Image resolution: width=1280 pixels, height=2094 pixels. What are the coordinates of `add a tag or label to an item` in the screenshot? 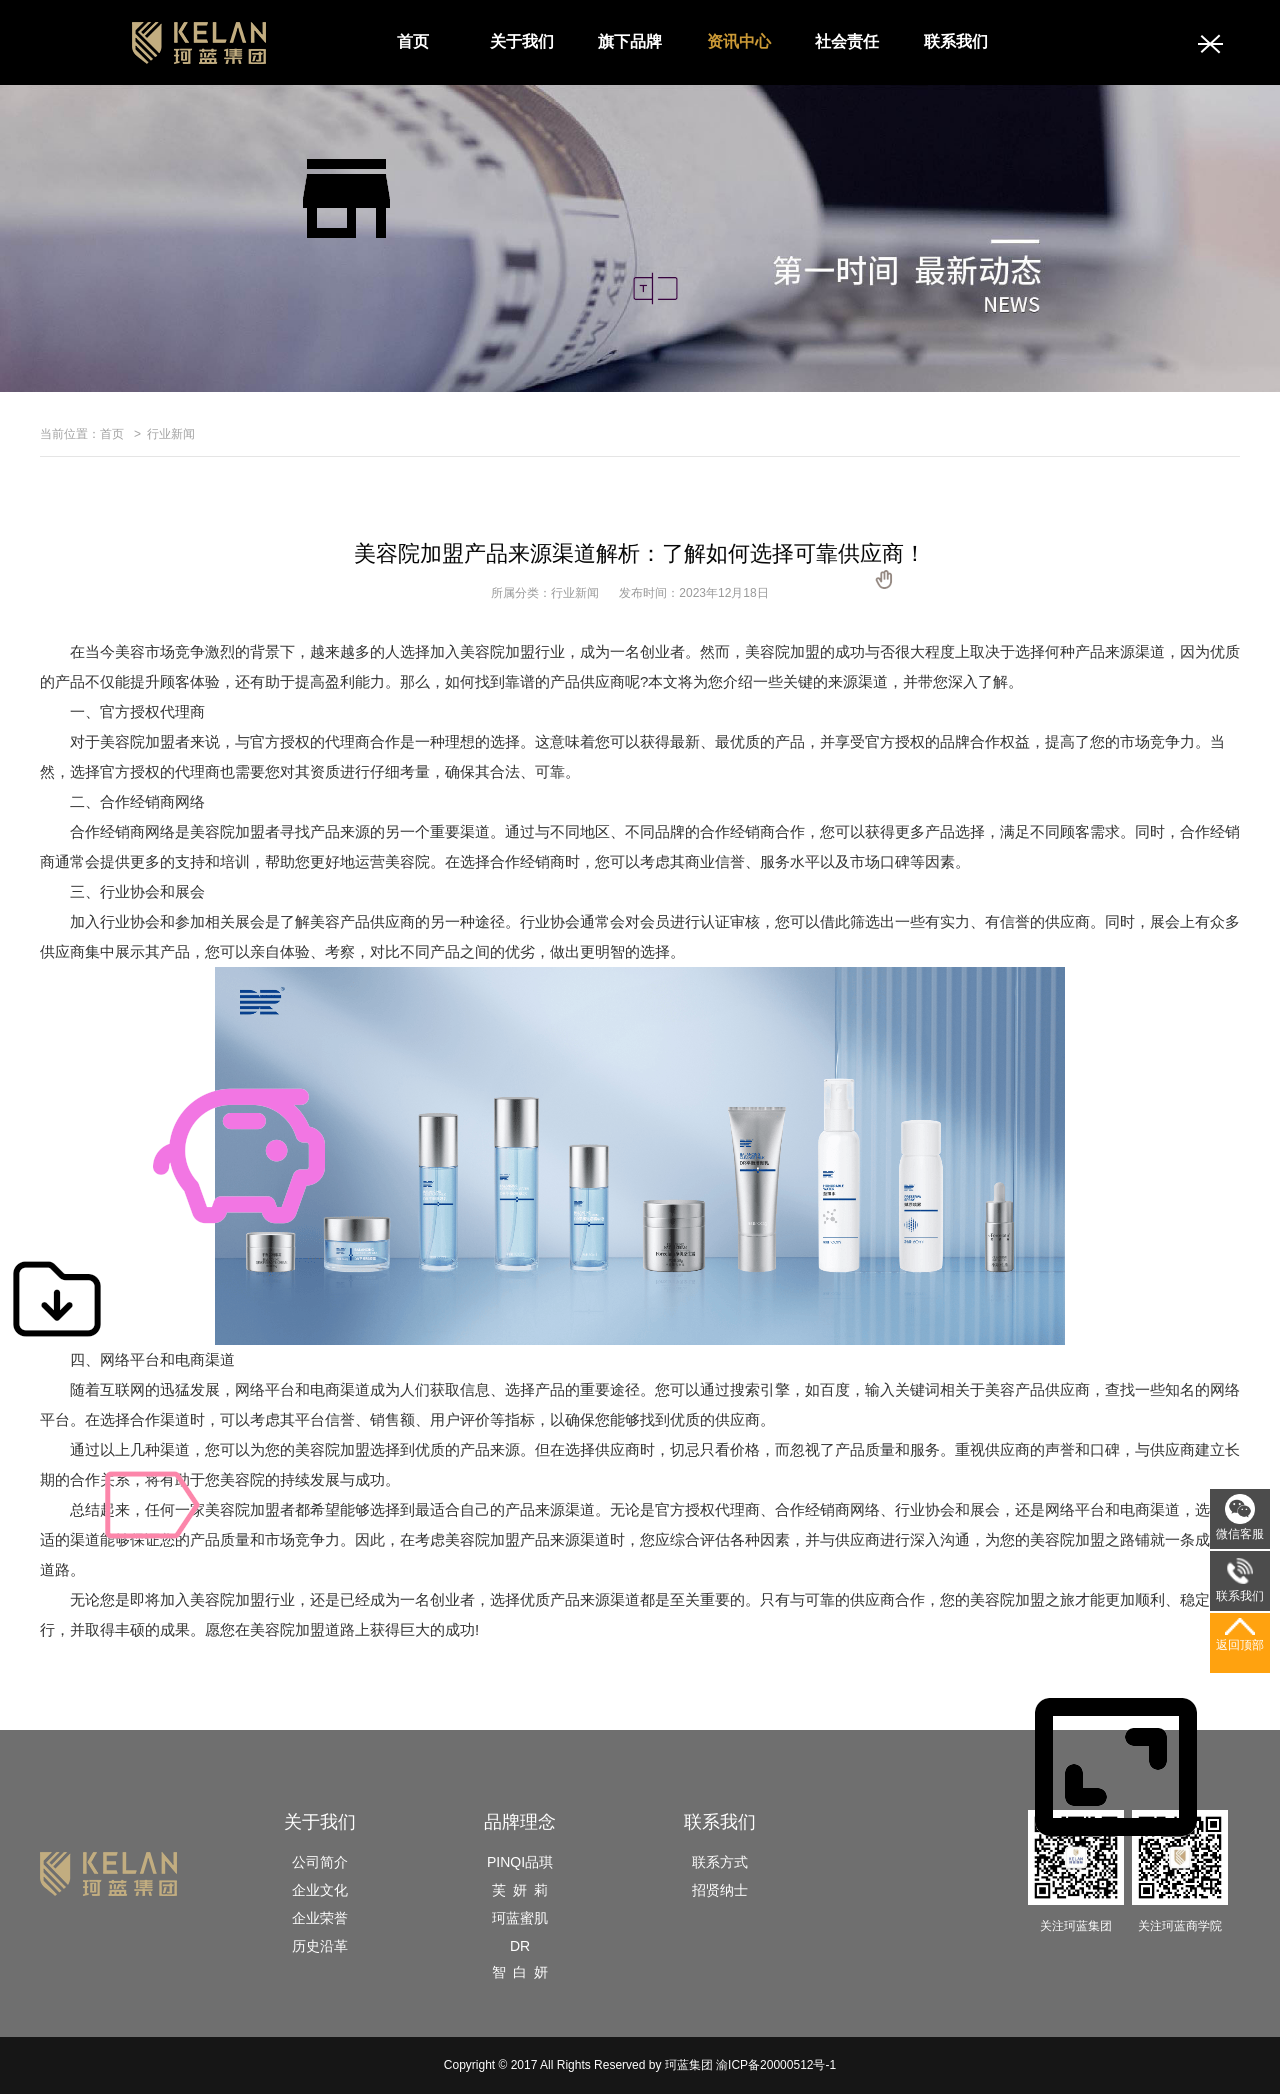 It's located at (149, 1505).